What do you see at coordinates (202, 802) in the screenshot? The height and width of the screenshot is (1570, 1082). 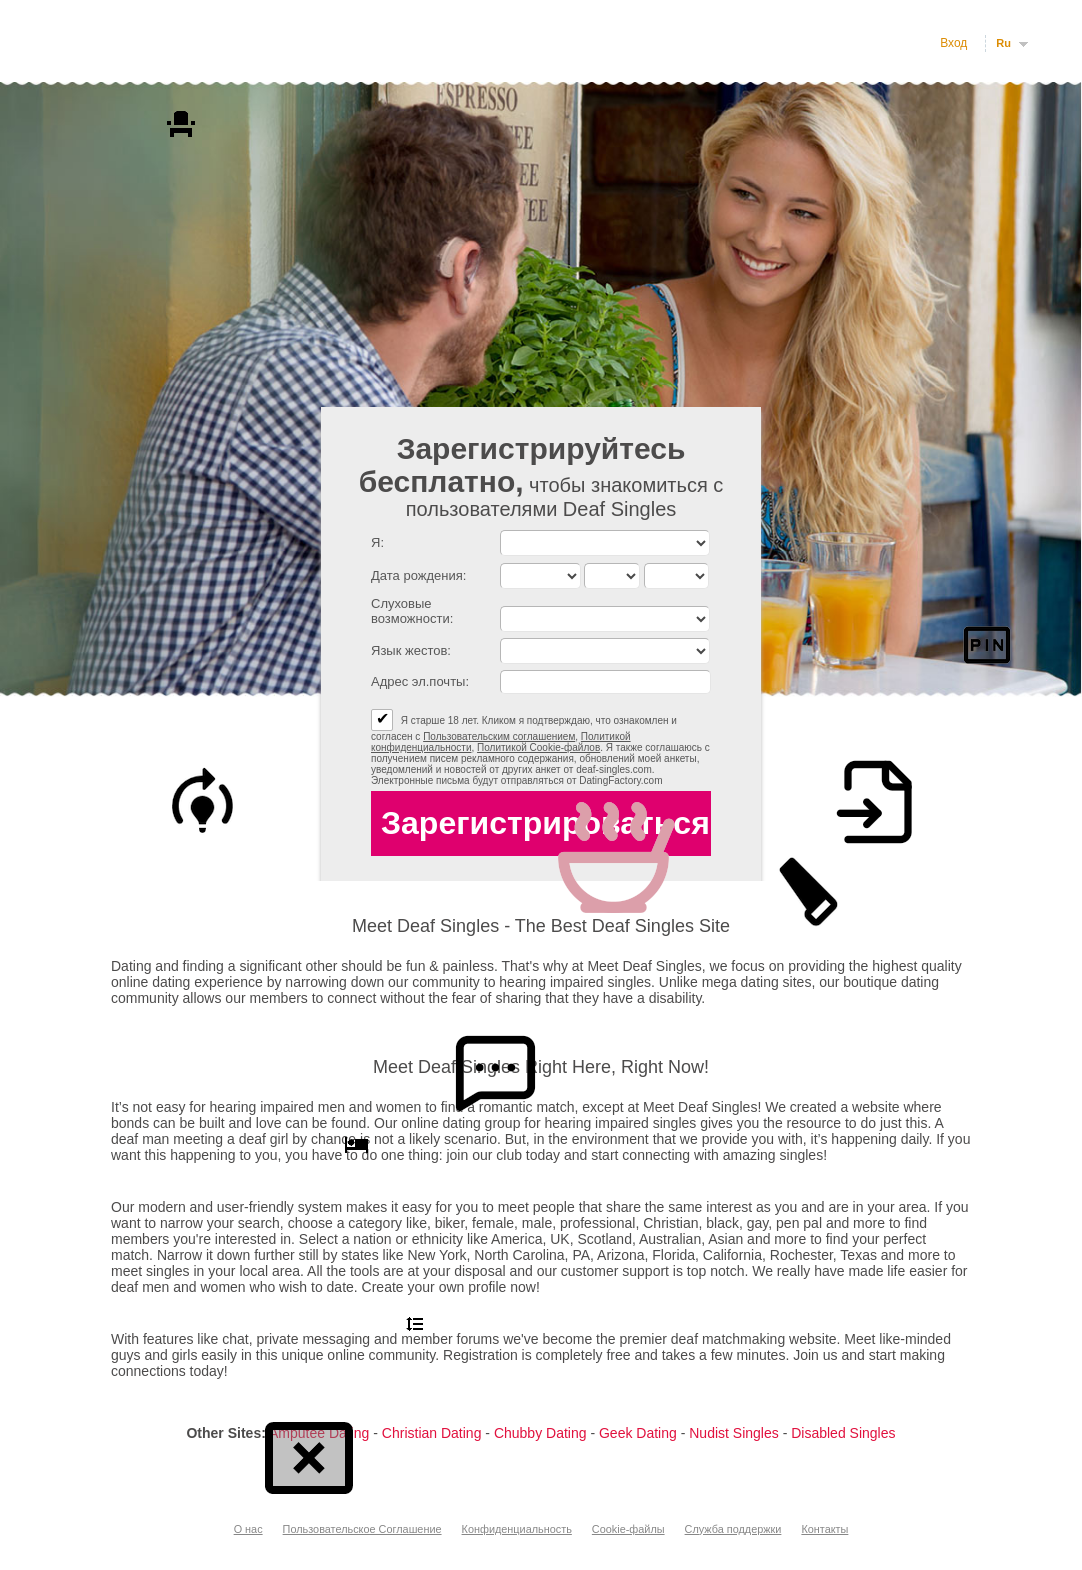 I see `indicates machine learning or AI model training in progress` at bounding box center [202, 802].